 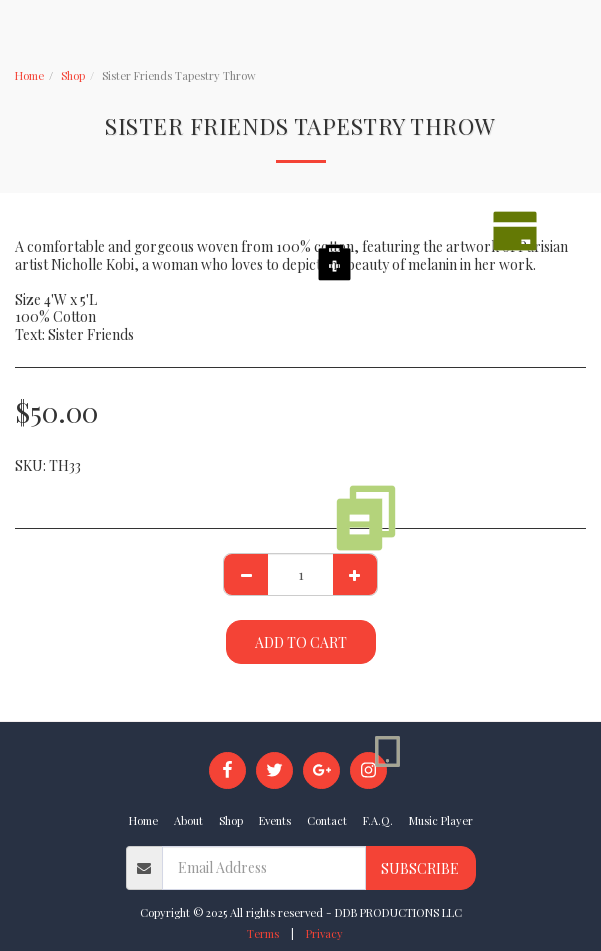 What do you see at coordinates (334, 262) in the screenshot?
I see `access medical records or patient files` at bounding box center [334, 262].